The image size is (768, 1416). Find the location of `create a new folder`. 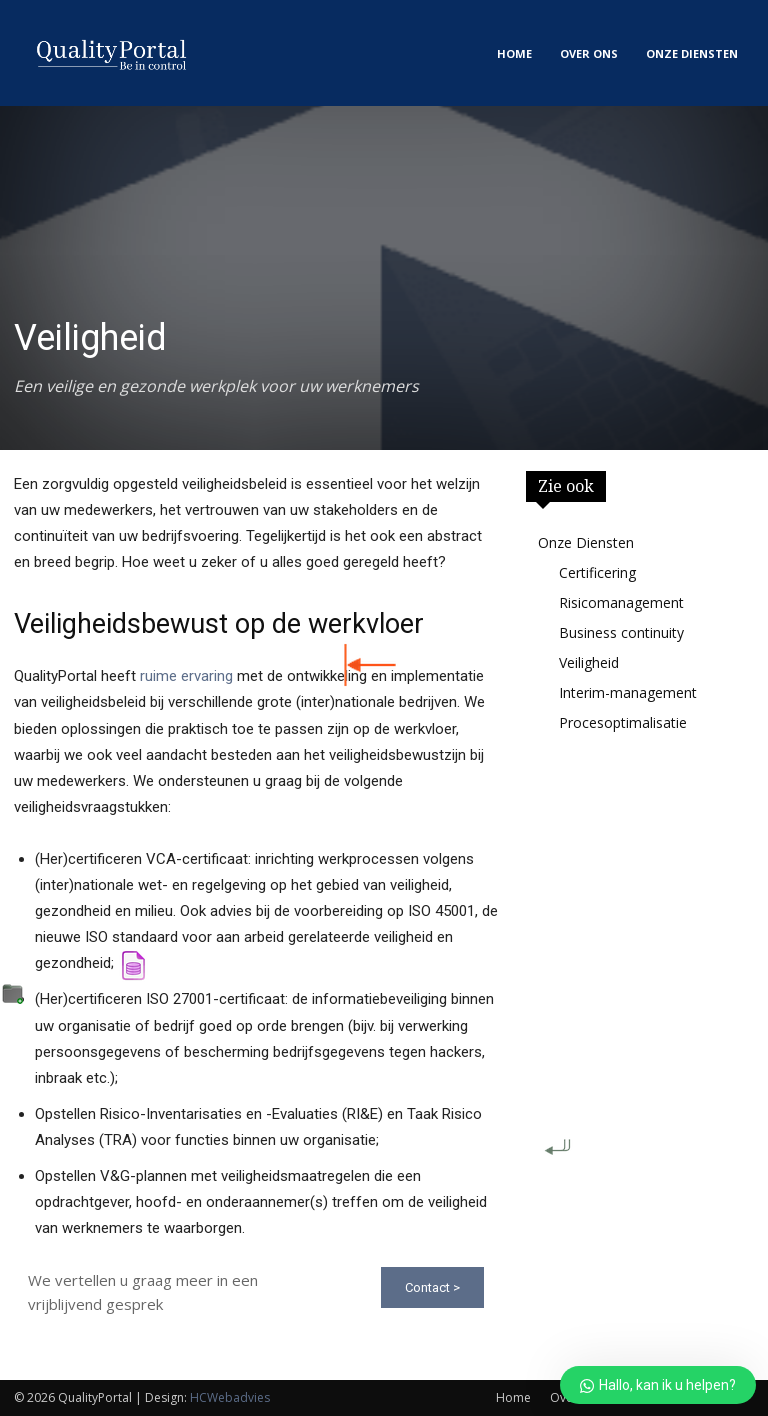

create a new folder is located at coordinates (12, 993).